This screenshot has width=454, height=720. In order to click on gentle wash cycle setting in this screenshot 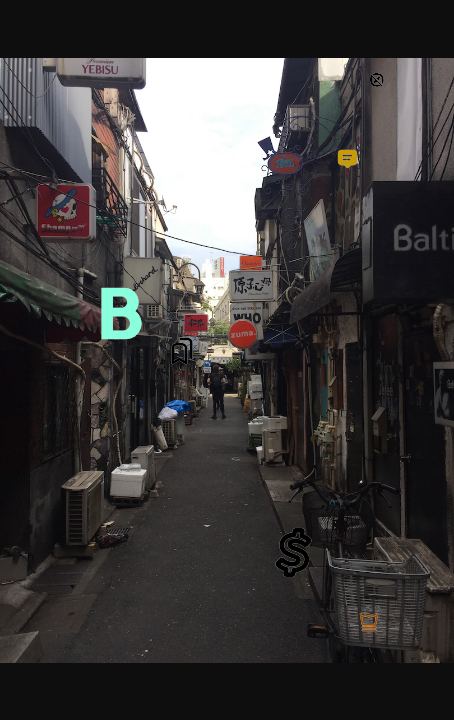, I will do `click(369, 622)`.